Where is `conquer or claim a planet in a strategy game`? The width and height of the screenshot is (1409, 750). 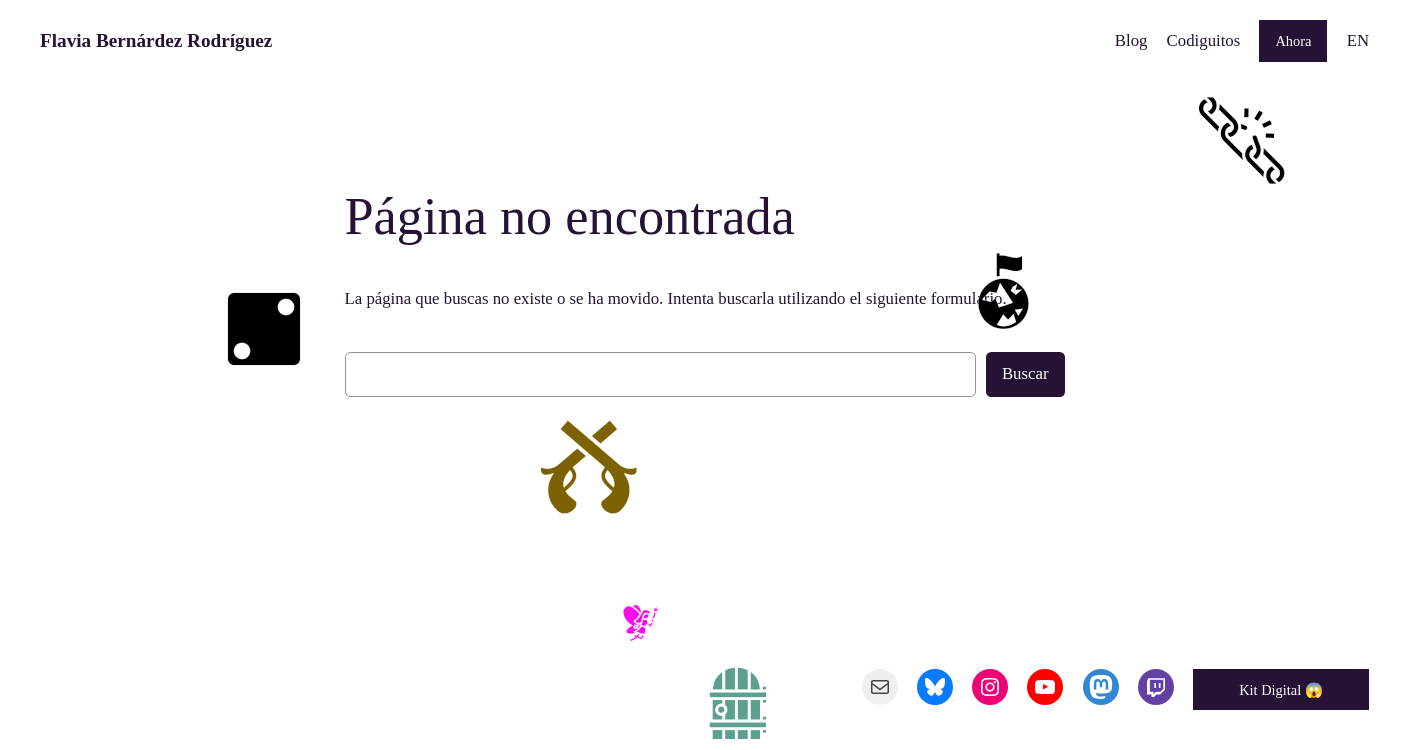
conquer or claim a planet in a strategy game is located at coordinates (1003, 290).